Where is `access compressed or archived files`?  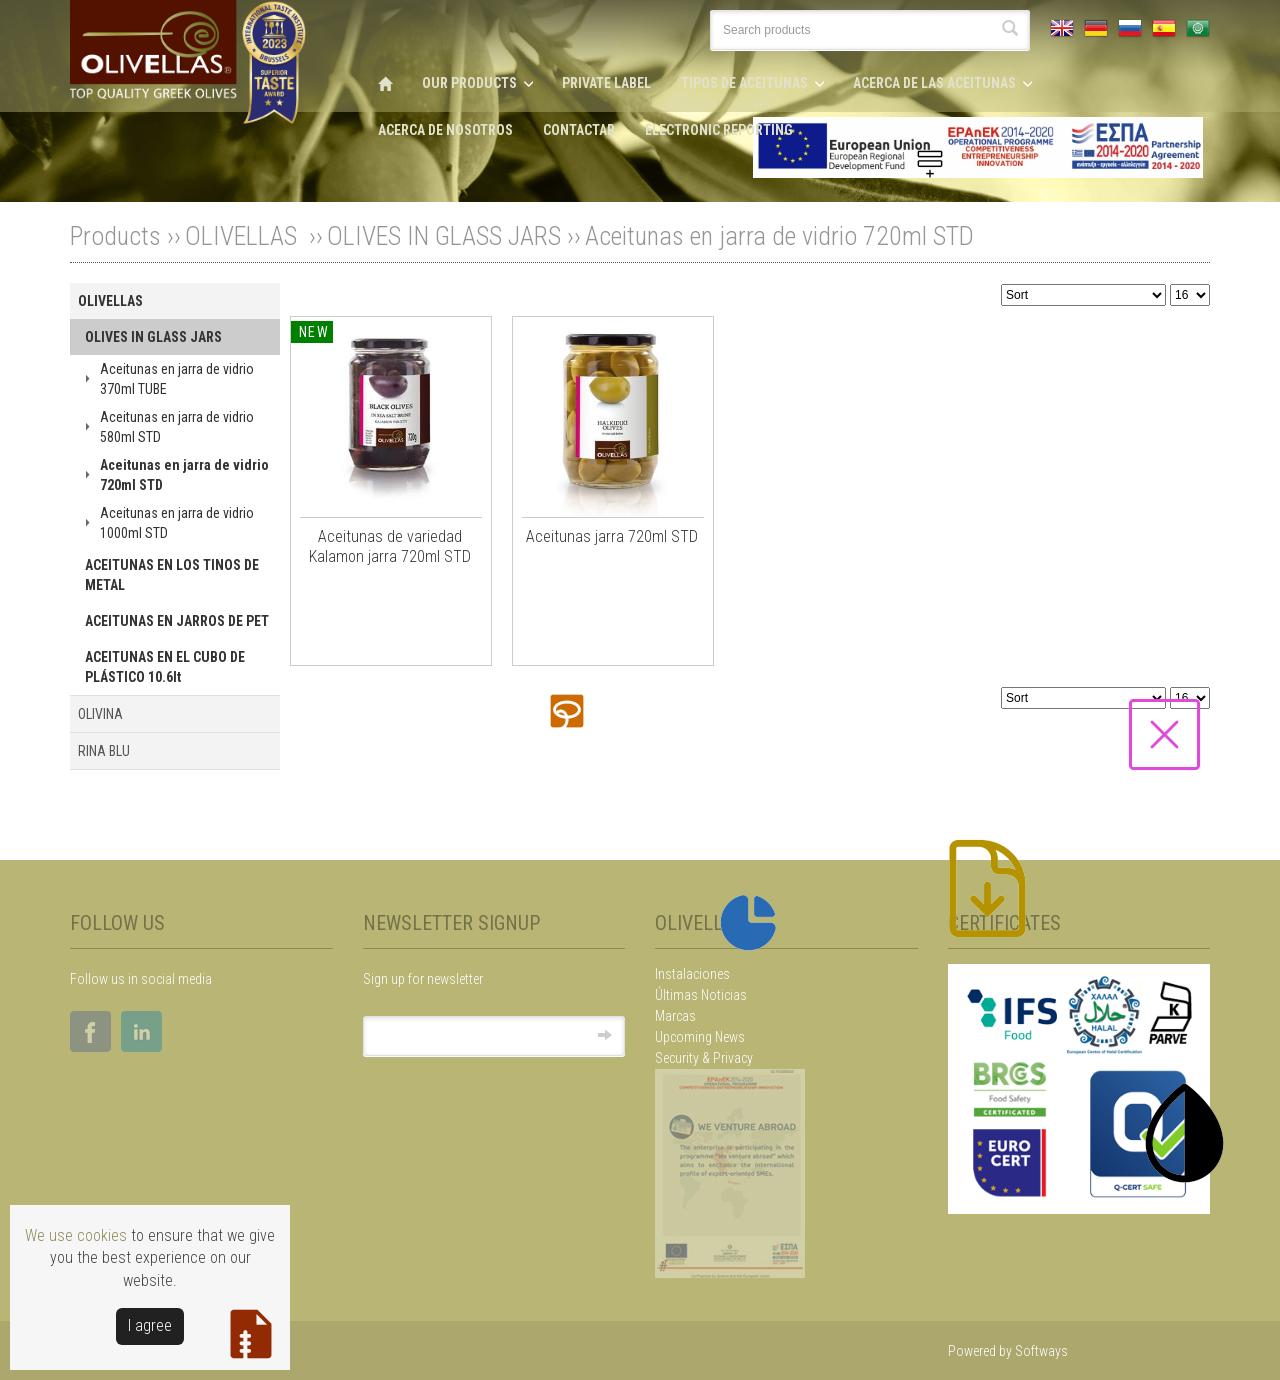
access compressed or archived files is located at coordinates (251, 1334).